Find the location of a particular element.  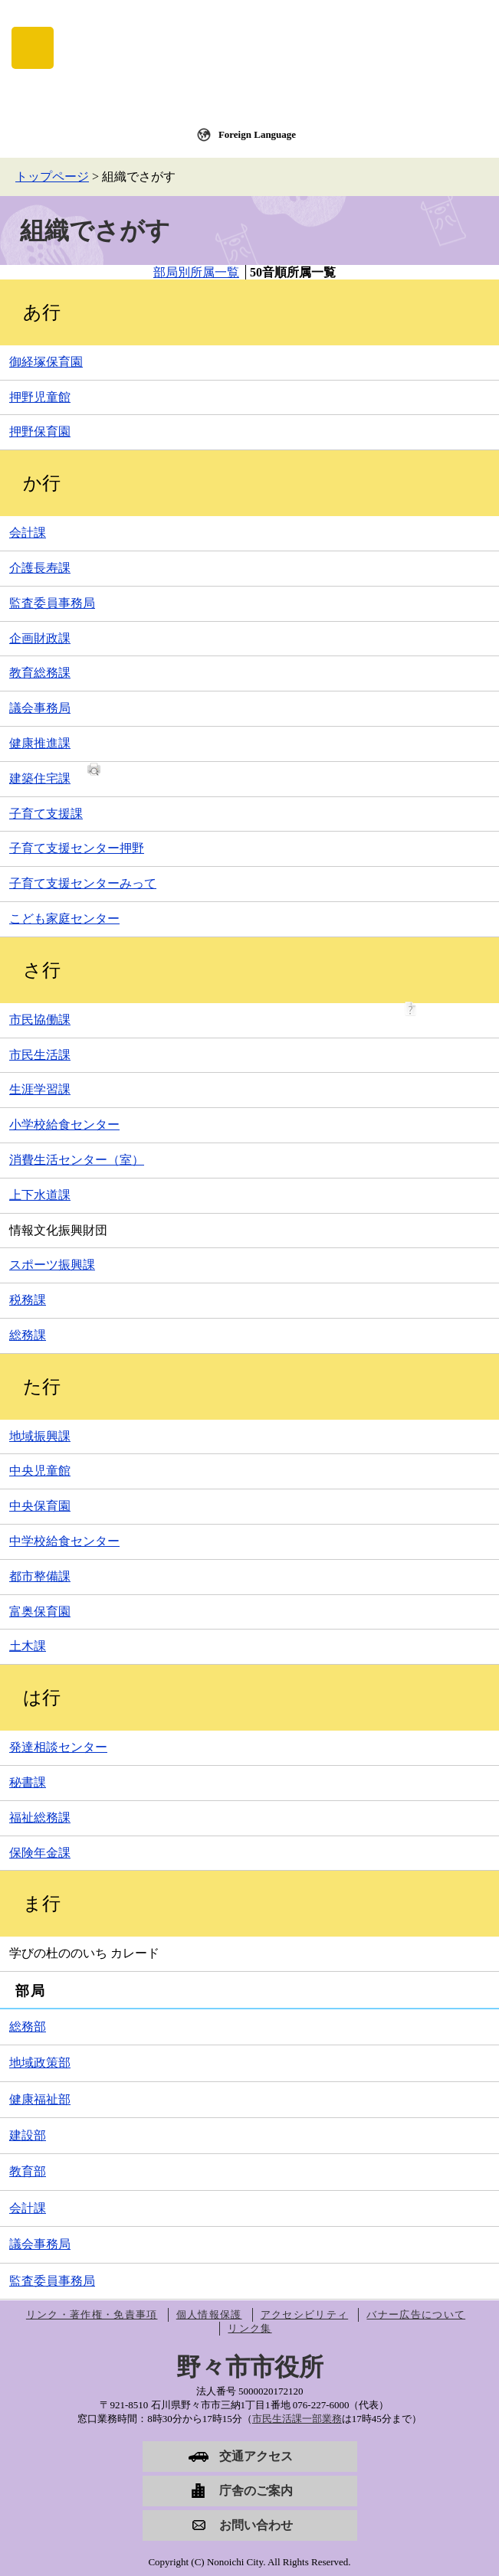

indicates an unrecognized file type is located at coordinates (410, 1008).